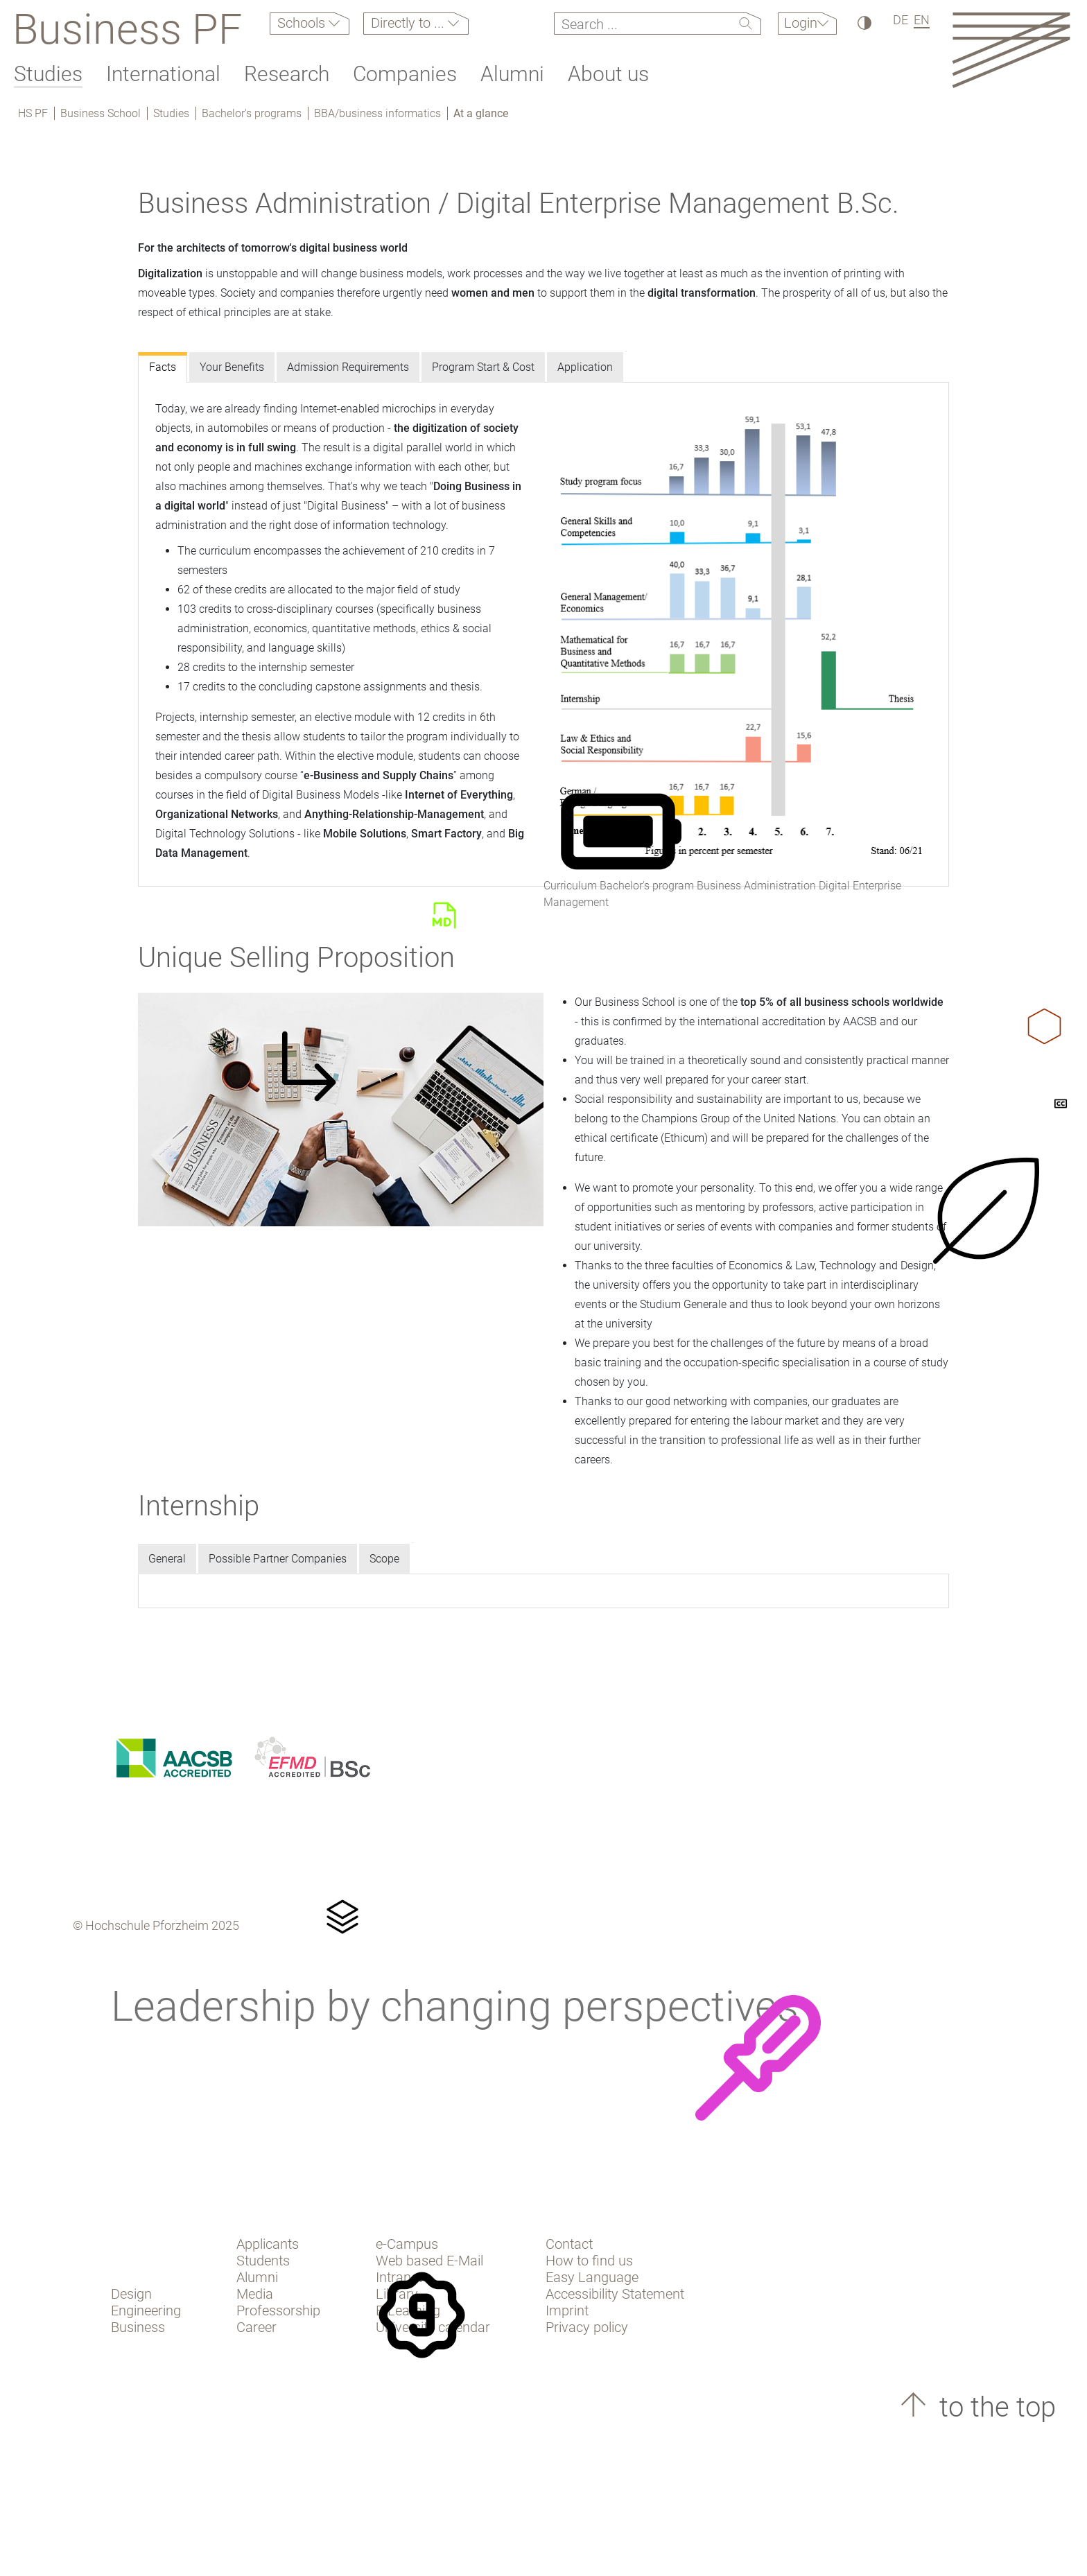 Image resolution: width=1087 pixels, height=2576 pixels. Describe the element at coordinates (986, 1210) in the screenshot. I see `indicates eco-friendly or sustainable option` at that location.